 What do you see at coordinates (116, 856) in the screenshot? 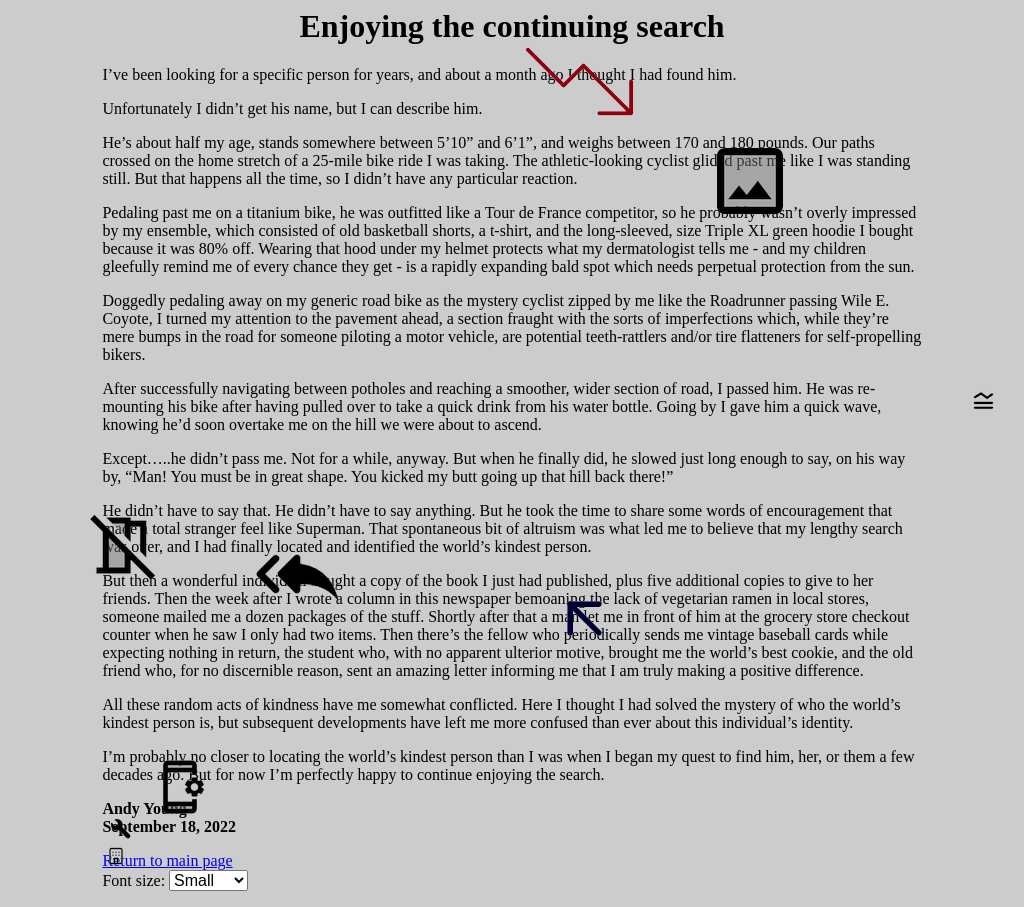
I see `find nearby hotels or accommodations` at bounding box center [116, 856].